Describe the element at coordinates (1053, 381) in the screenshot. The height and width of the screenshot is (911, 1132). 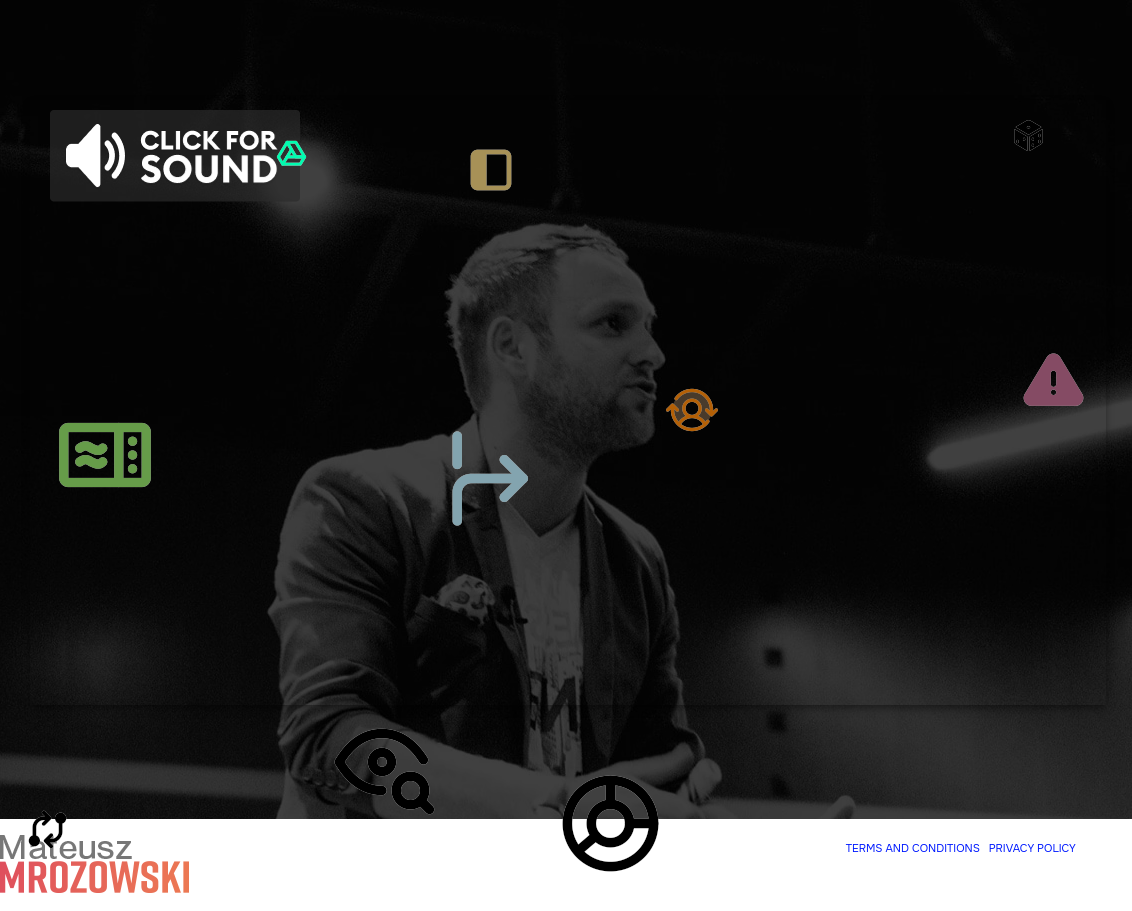
I see `indicates a warning or caution state` at that location.